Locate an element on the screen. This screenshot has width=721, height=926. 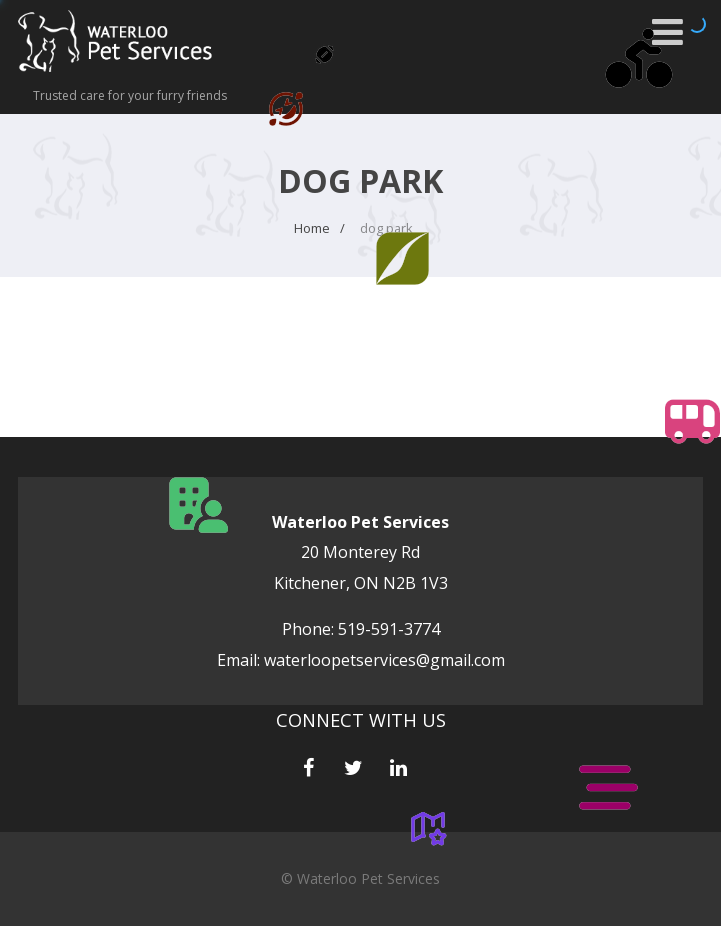
access live stream or feed is located at coordinates (608, 787).